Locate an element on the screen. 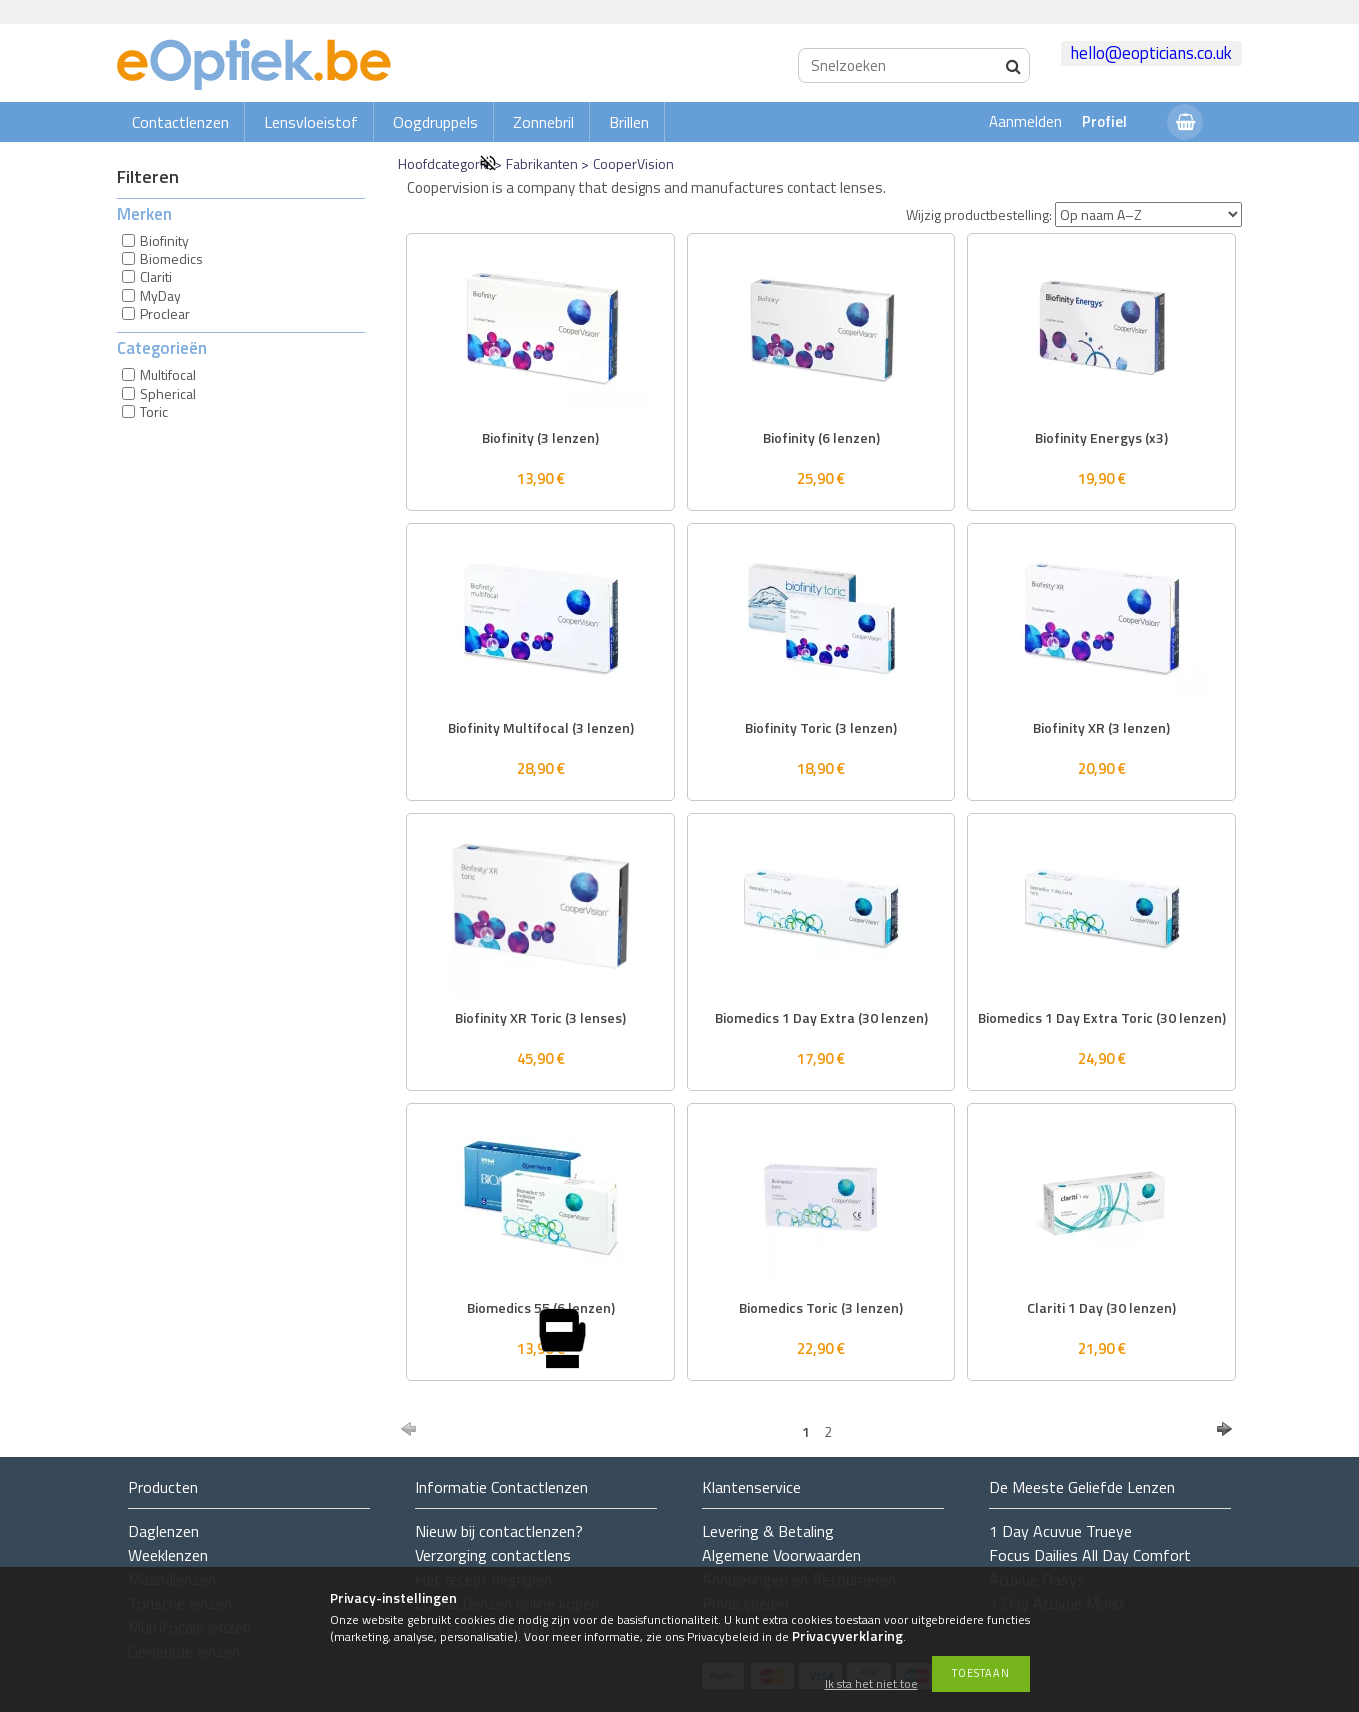 The width and height of the screenshot is (1359, 1712). access MMA or boxing-related content is located at coordinates (562, 1338).